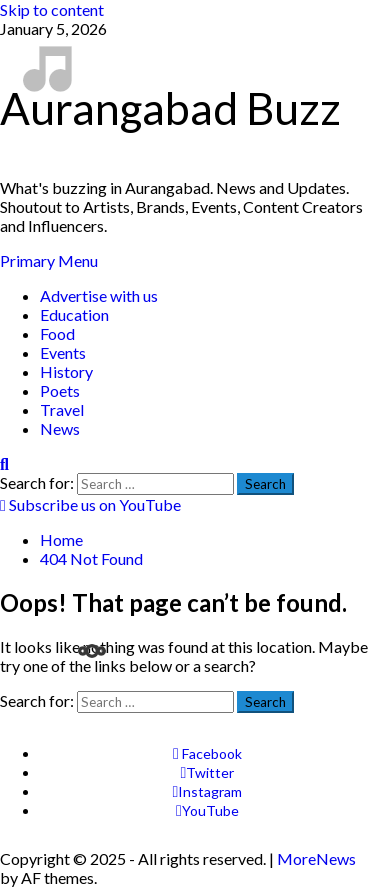 The height and width of the screenshot is (887, 375). What do you see at coordinates (92, 651) in the screenshot?
I see `connect to owncloud account` at bounding box center [92, 651].